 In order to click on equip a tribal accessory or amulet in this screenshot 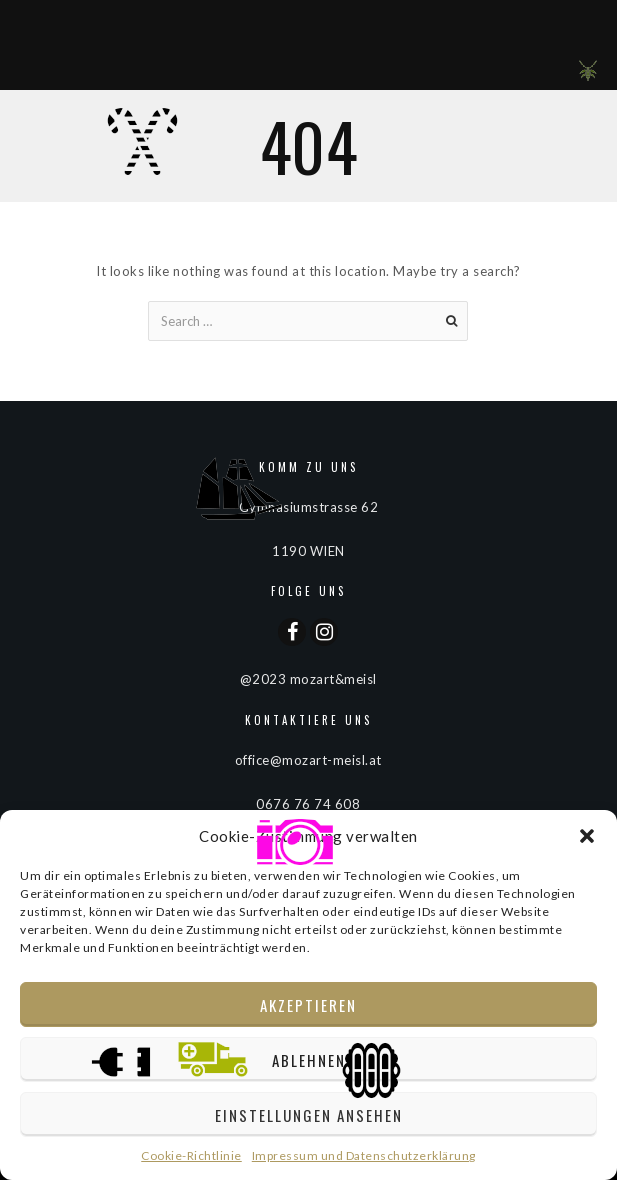, I will do `click(588, 71)`.